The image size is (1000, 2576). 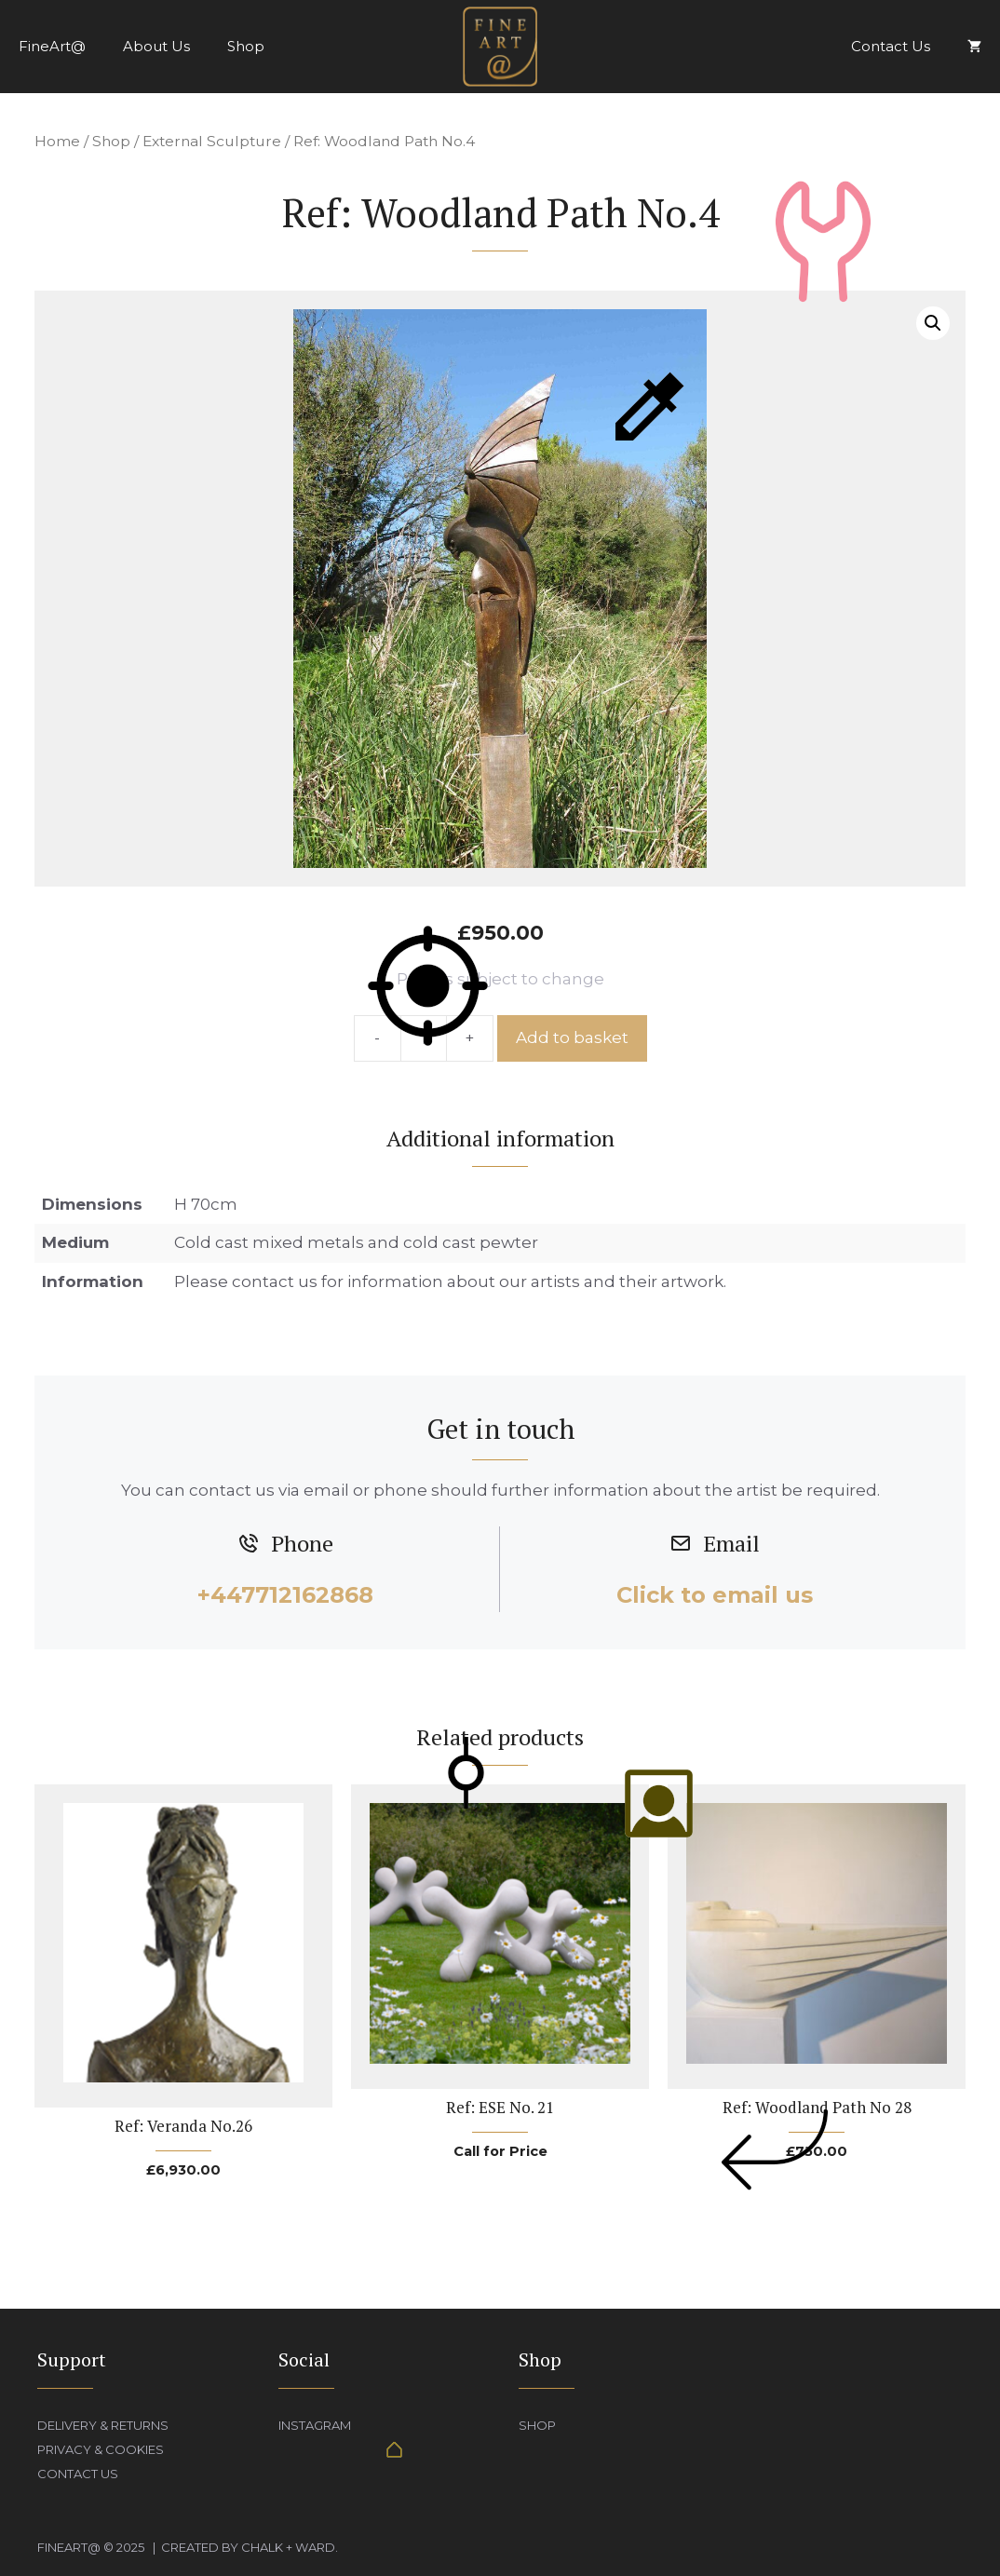 I want to click on access settings or configuration options, so click(x=823, y=242).